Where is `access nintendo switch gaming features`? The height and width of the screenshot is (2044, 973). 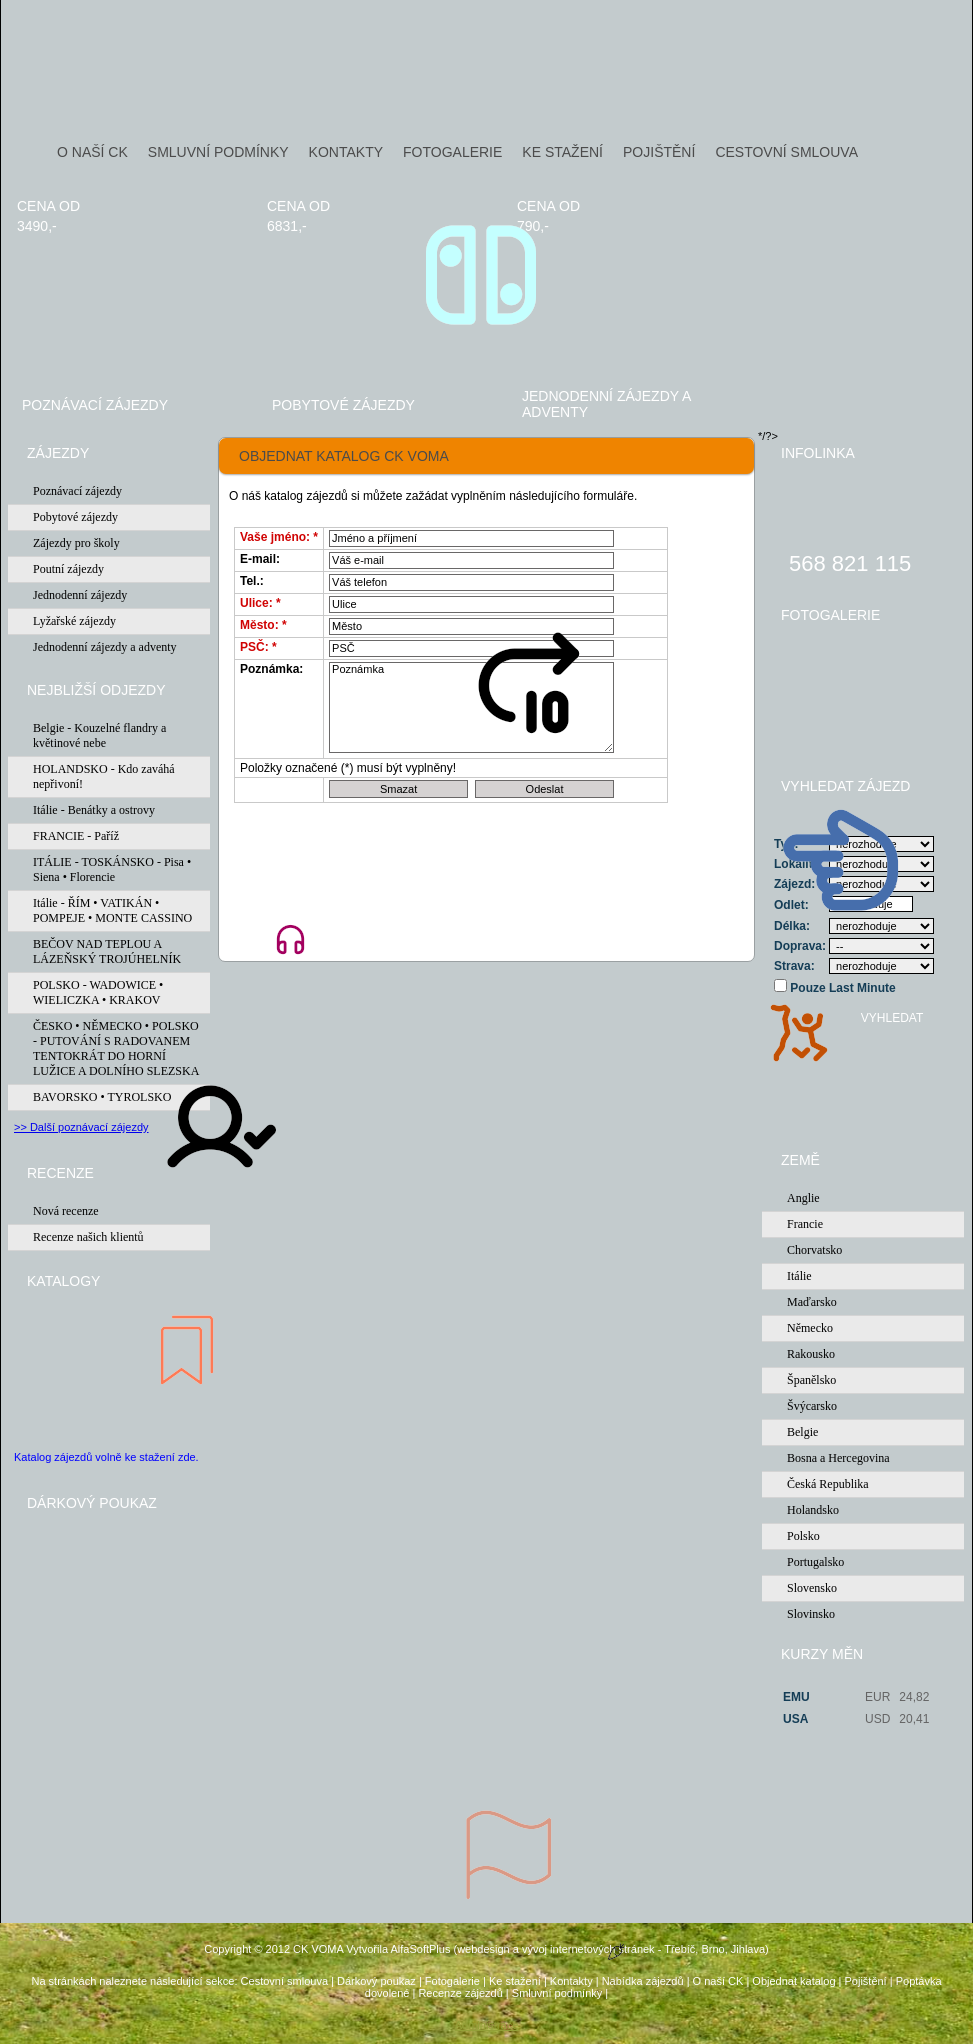 access nintendo switch gaming features is located at coordinates (481, 275).